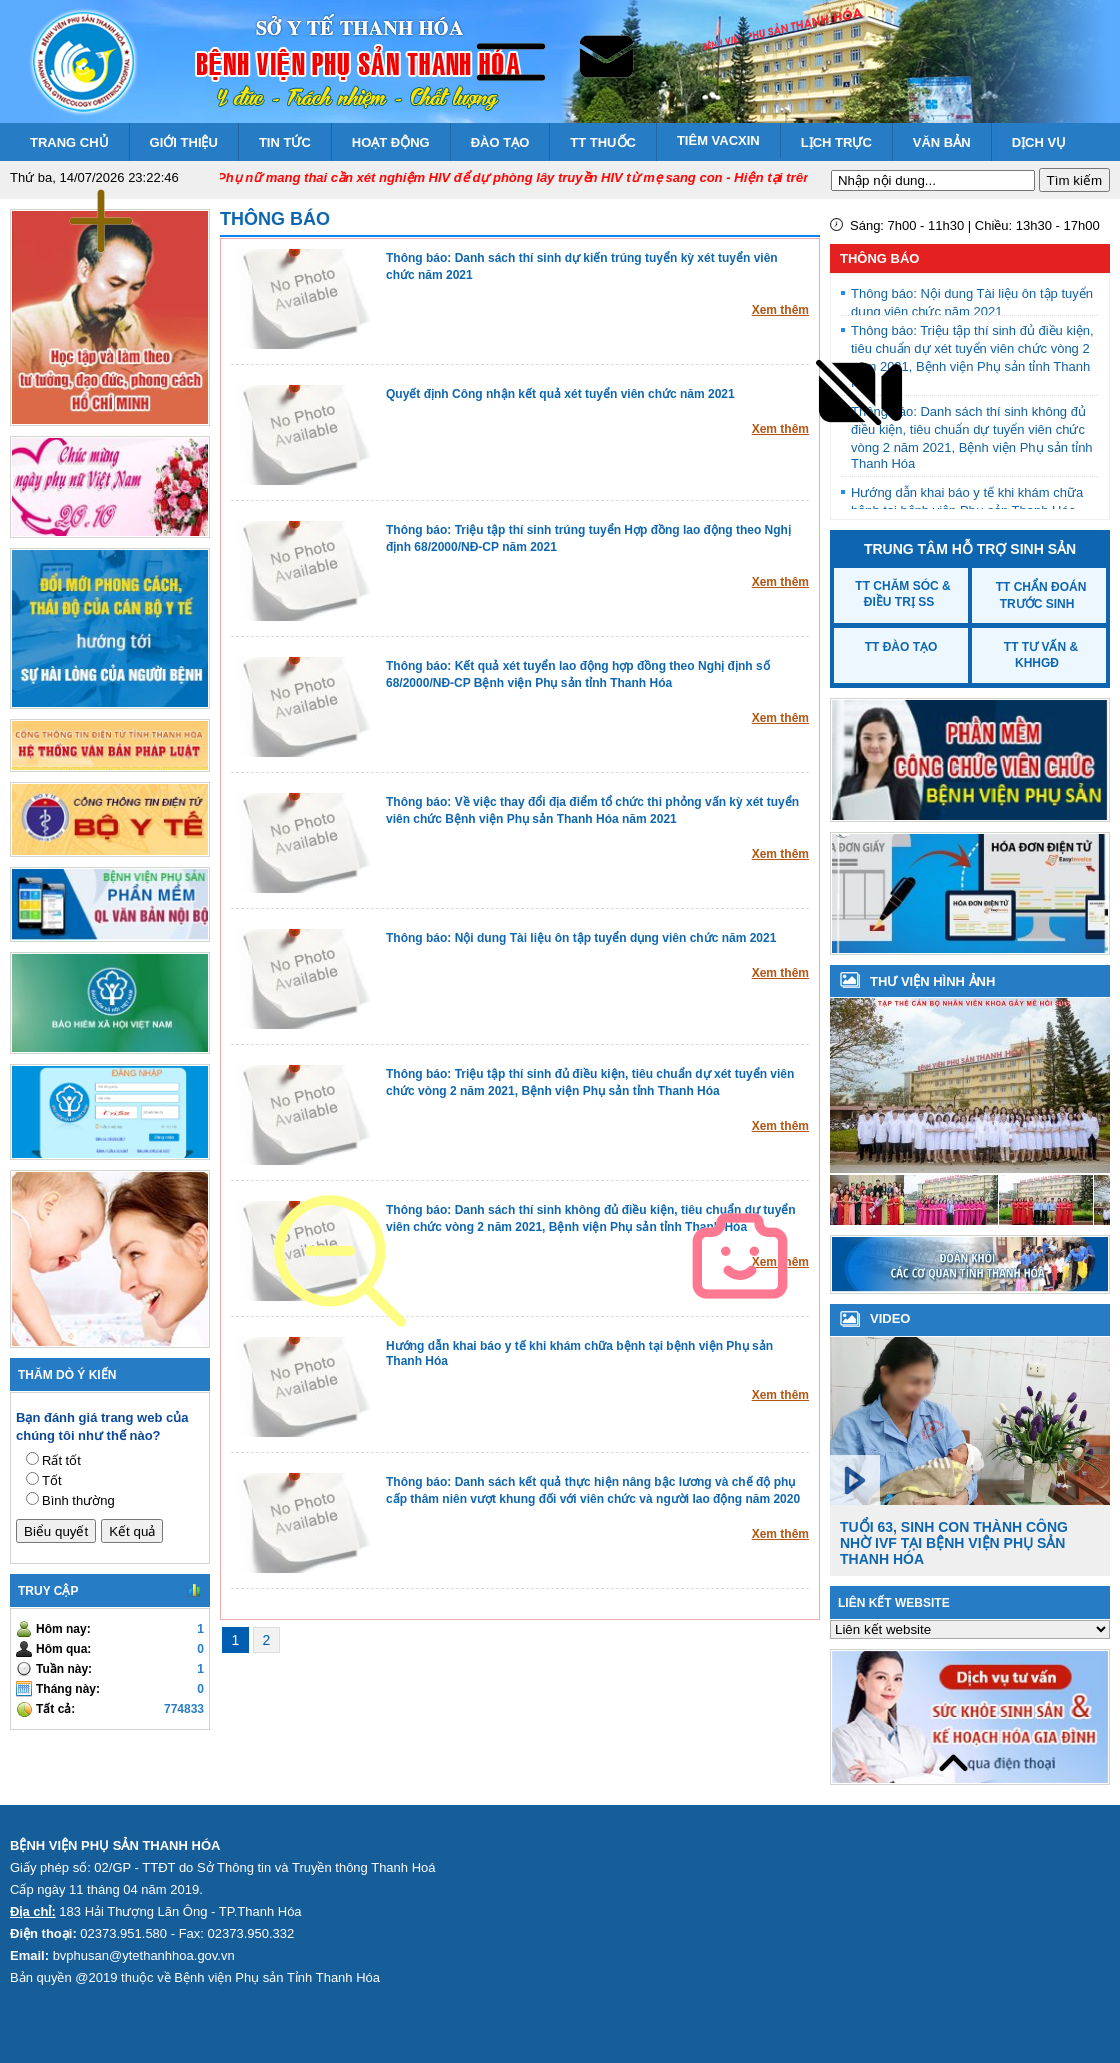 Image resolution: width=1120 pixels, height=2063 pixels. What do you see at coordinates (101, 221) in the screenshot?
I see `add a new item` at bounding box center [101, 221].